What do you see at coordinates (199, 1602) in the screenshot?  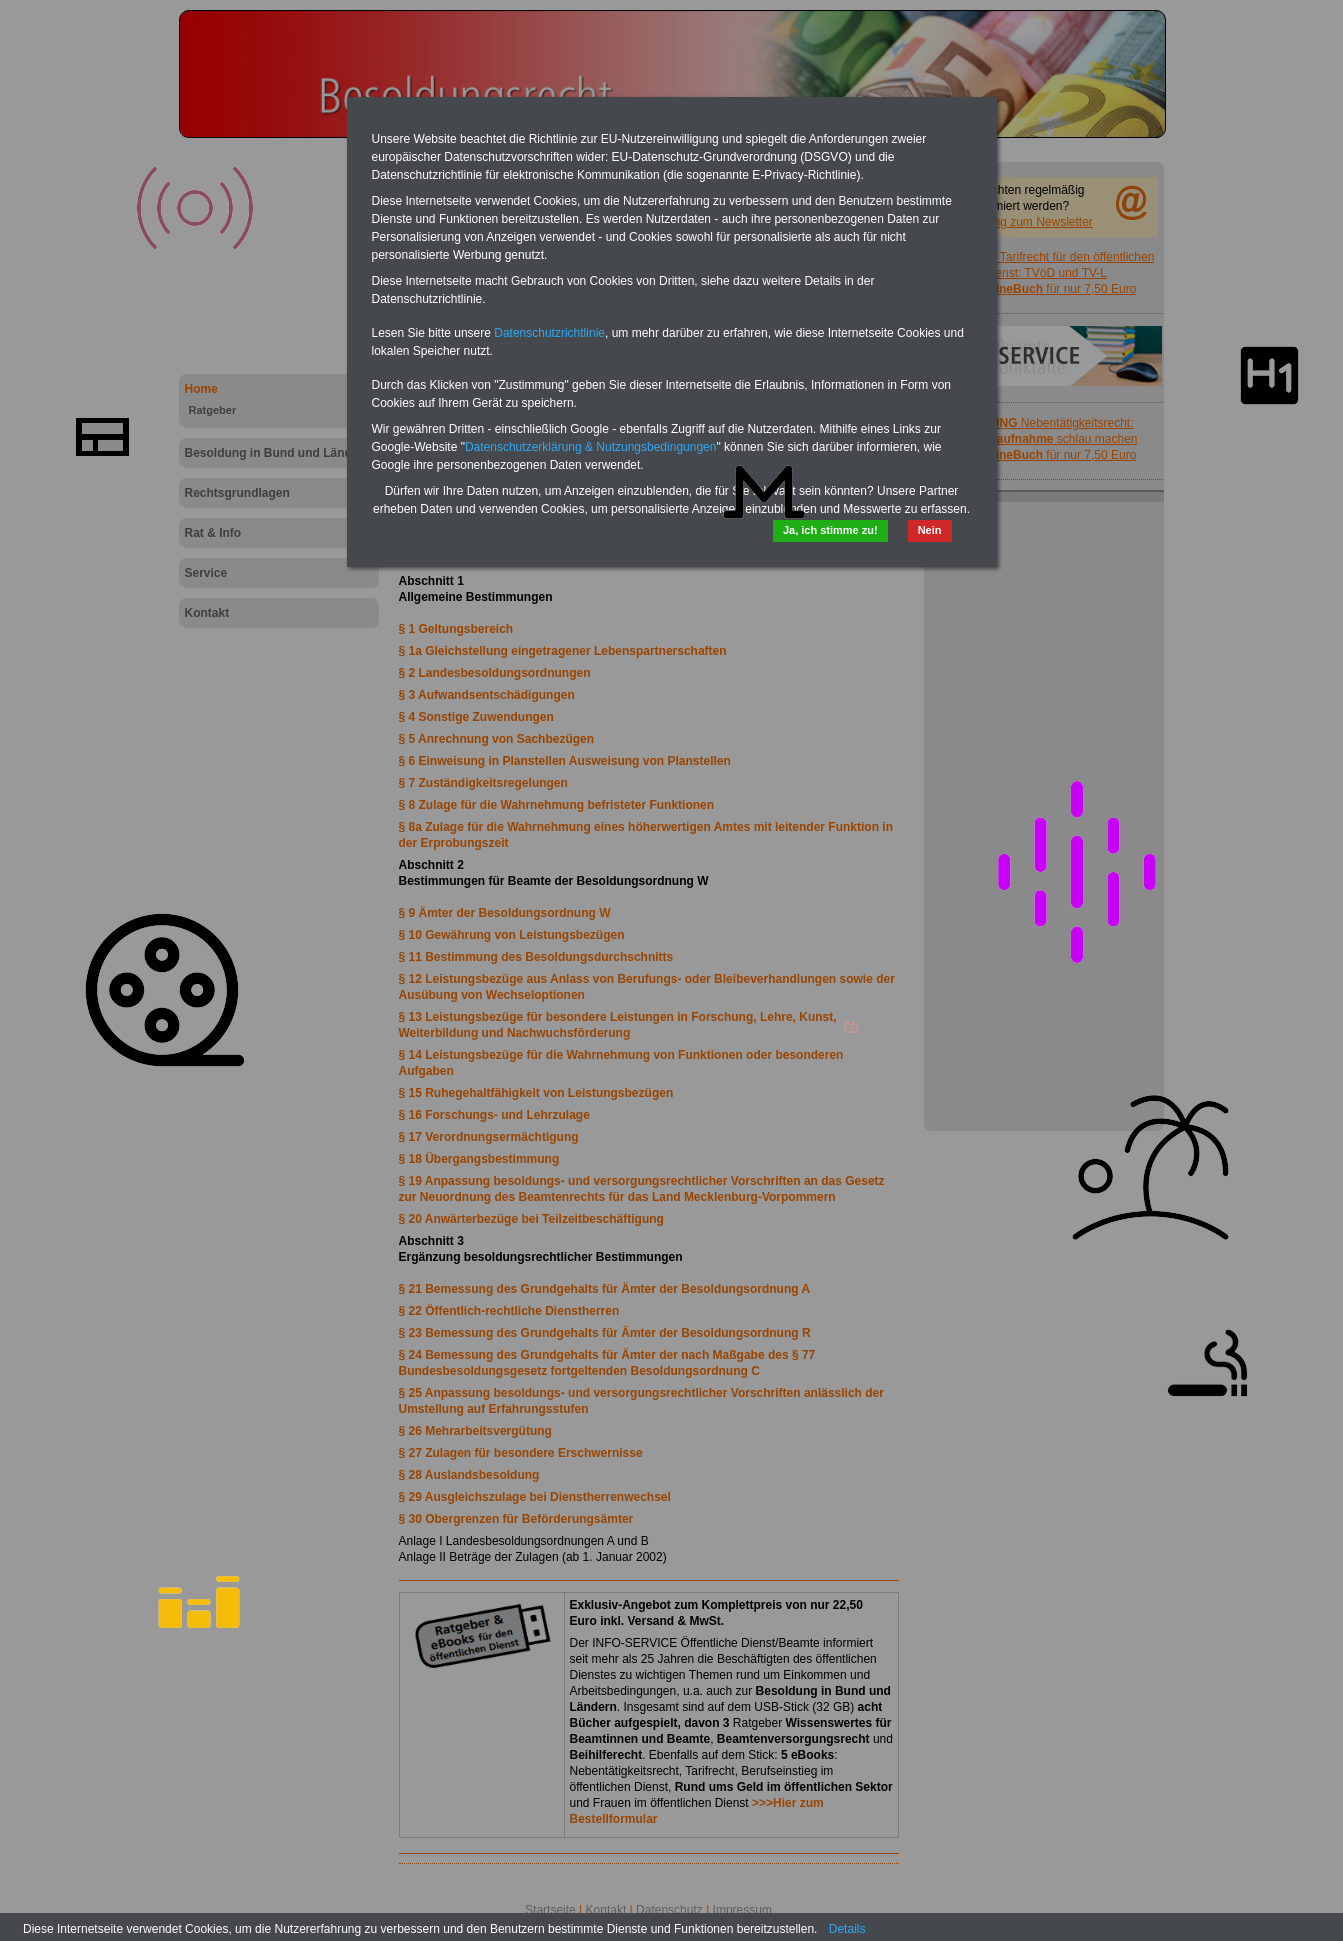 I see `adjust audio equalizer settings` at bounding box center [199, 1602].